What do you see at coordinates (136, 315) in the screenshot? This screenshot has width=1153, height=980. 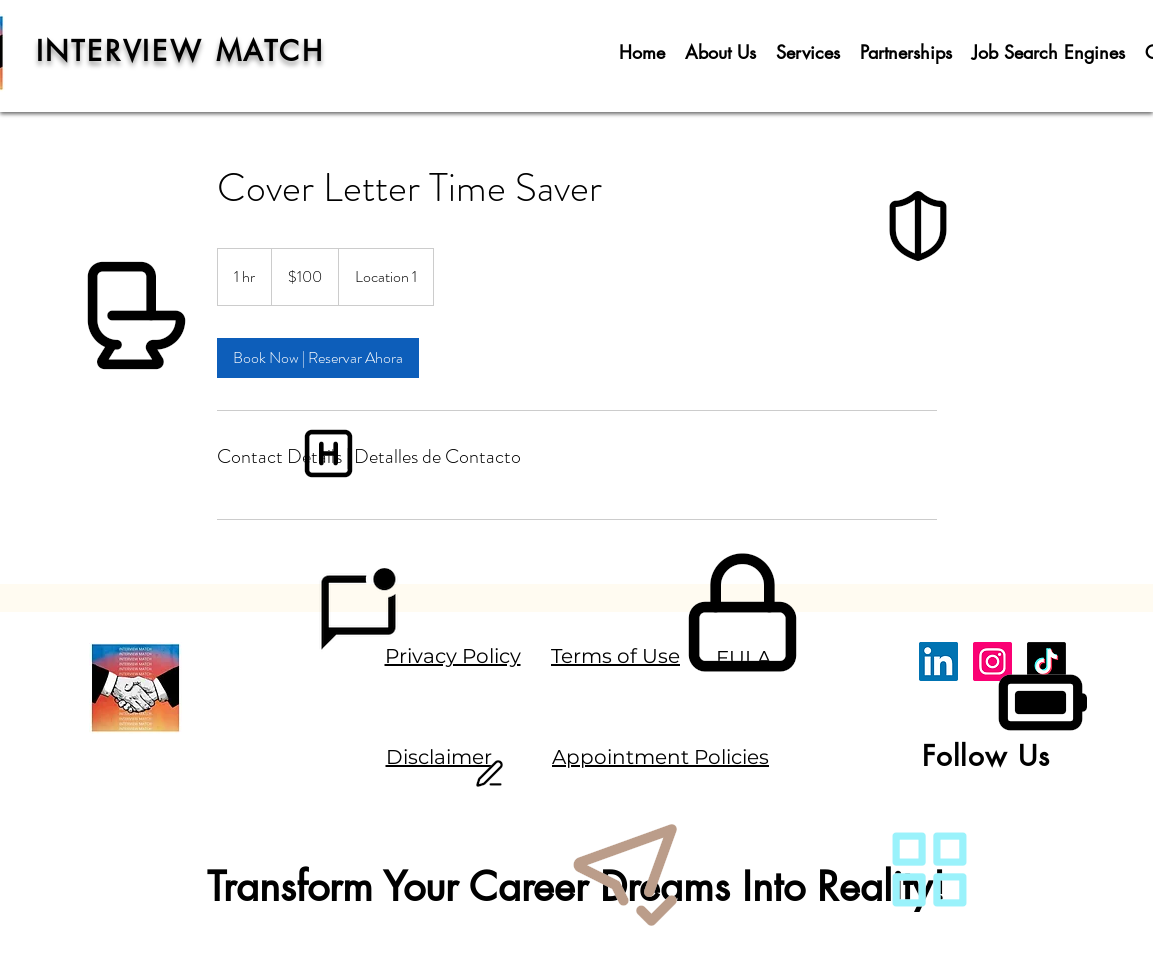 I see `locate nearby restroom facilities` at bounding box center [136, 315].